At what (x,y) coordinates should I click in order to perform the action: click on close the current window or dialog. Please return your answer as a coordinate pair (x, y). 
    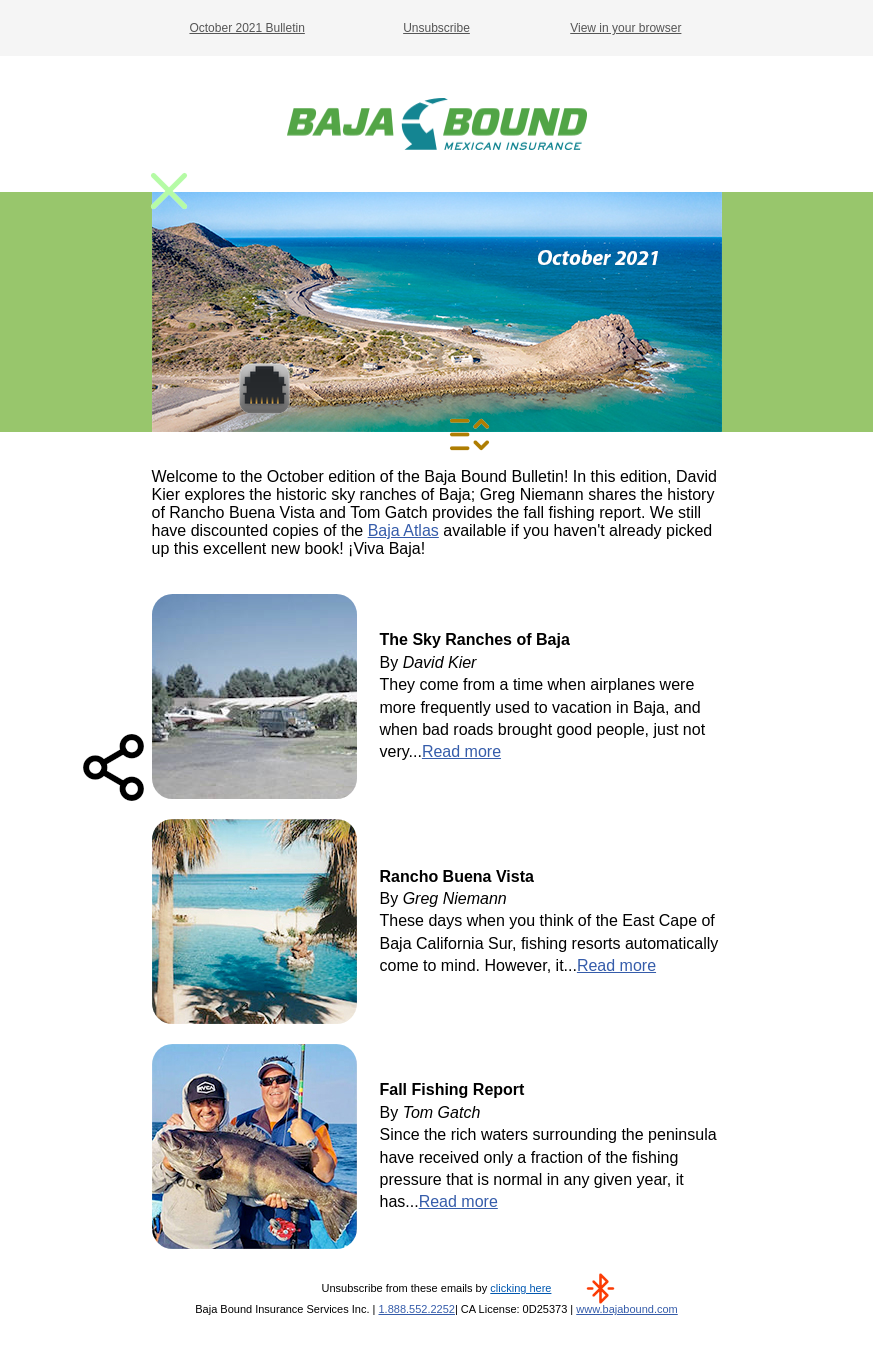
    Looking at the image, I should click on (169, 191).